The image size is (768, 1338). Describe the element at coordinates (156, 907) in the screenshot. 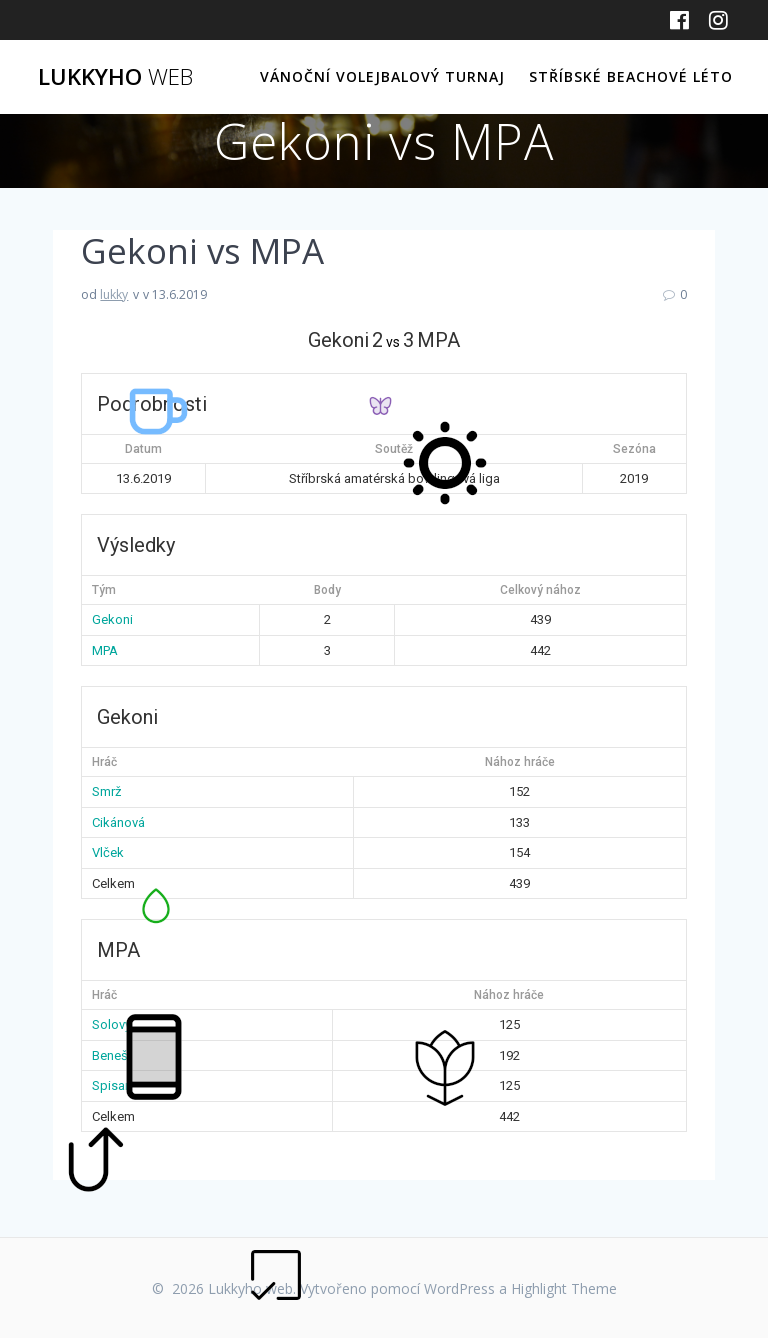

I see `indicates water or liquid-related settings` at that location.